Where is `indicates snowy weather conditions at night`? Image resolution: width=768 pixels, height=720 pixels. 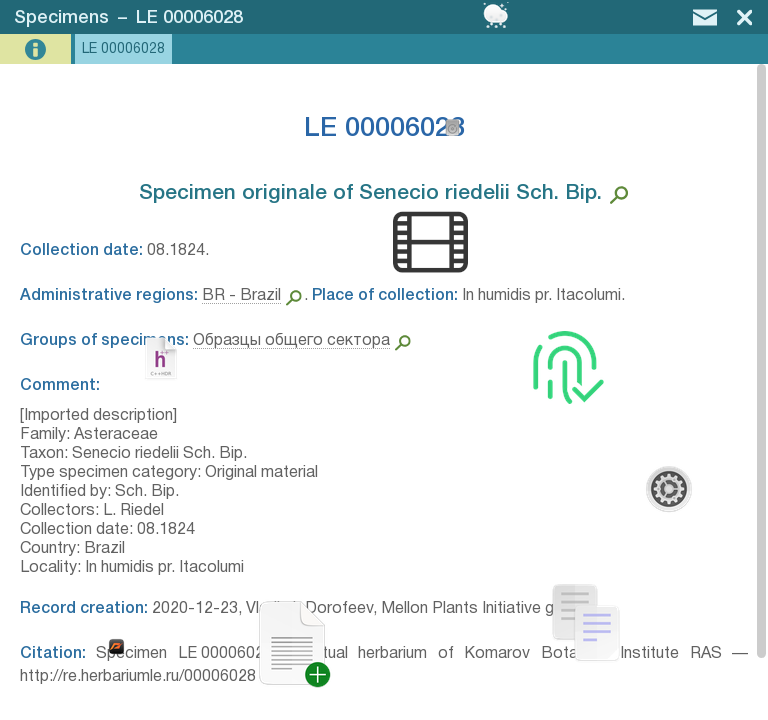 indicates snowy weather conditions at night is located at coordinates (496, 15).